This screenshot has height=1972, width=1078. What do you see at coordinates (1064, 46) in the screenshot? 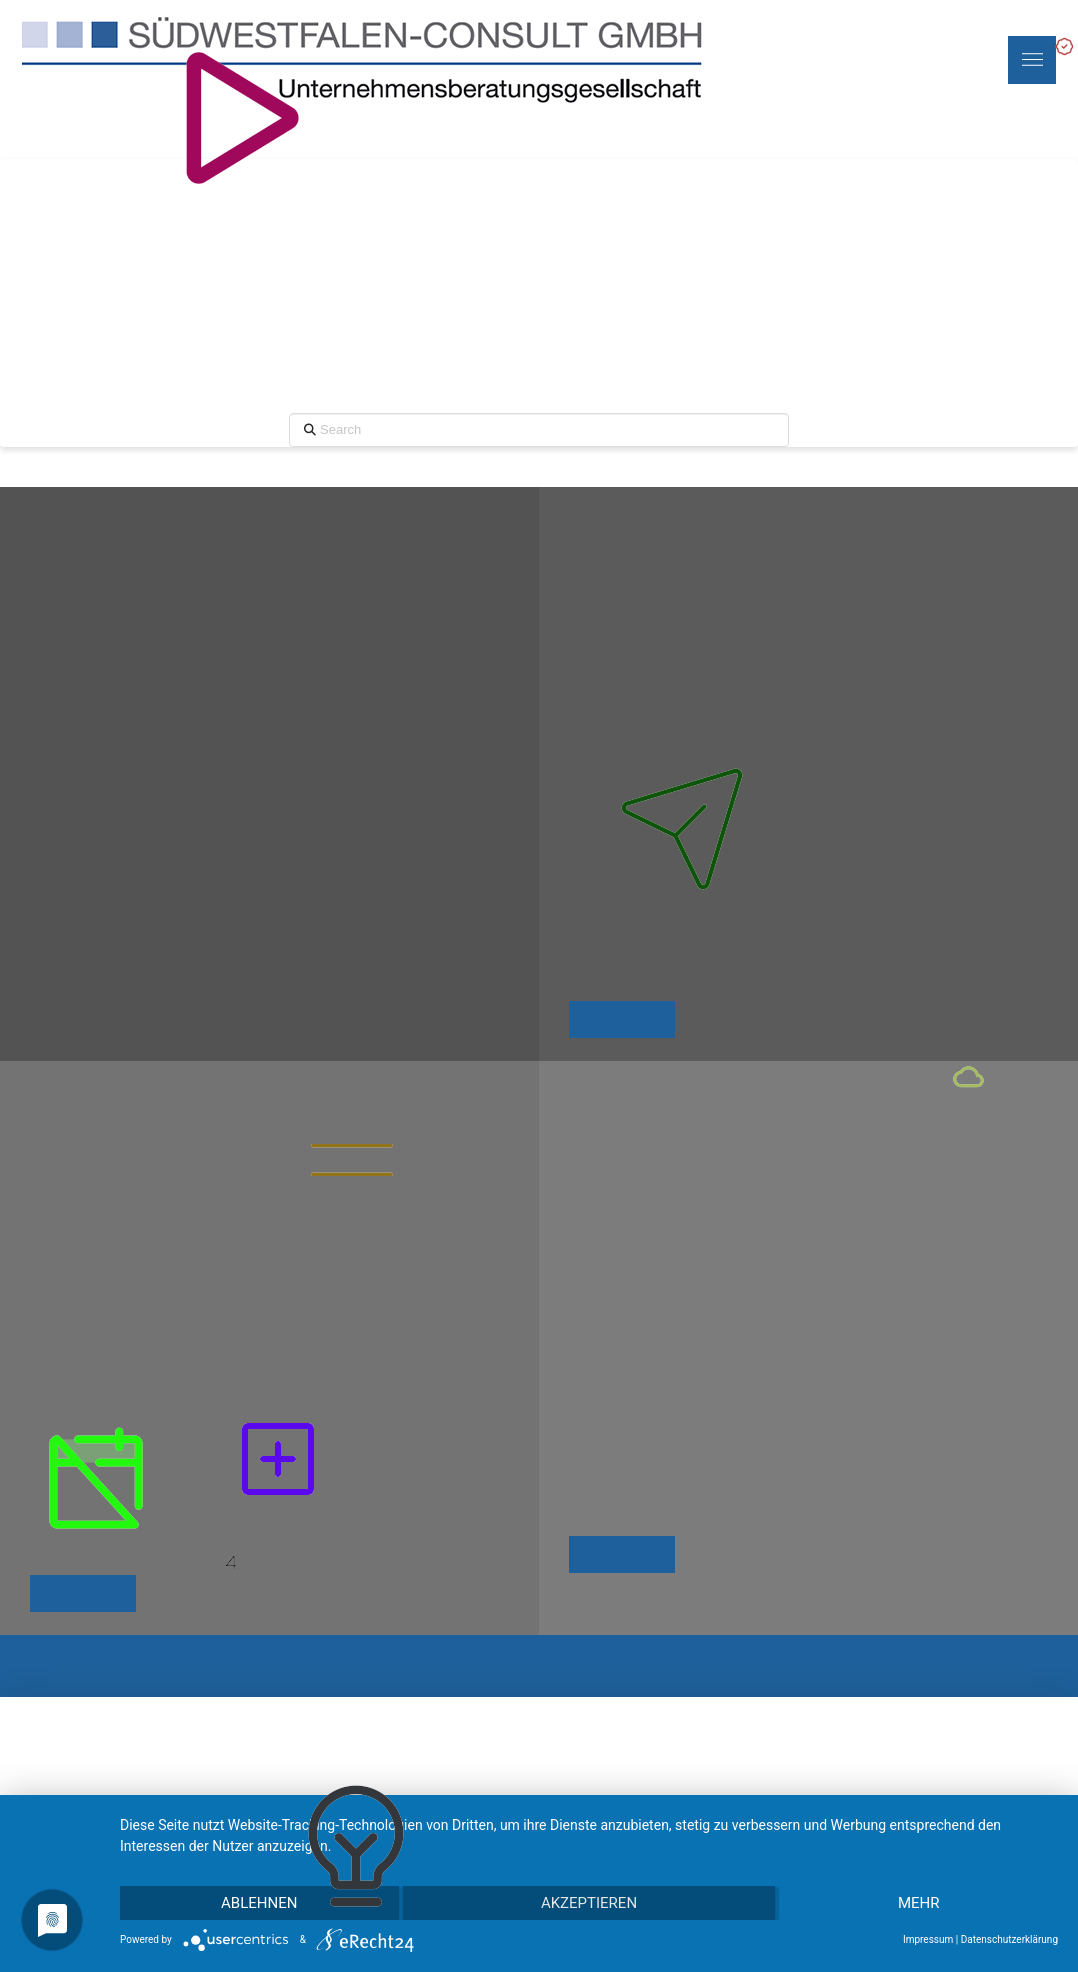
I see `indicates a verified account or profile` at bounding box center [1064, 46].